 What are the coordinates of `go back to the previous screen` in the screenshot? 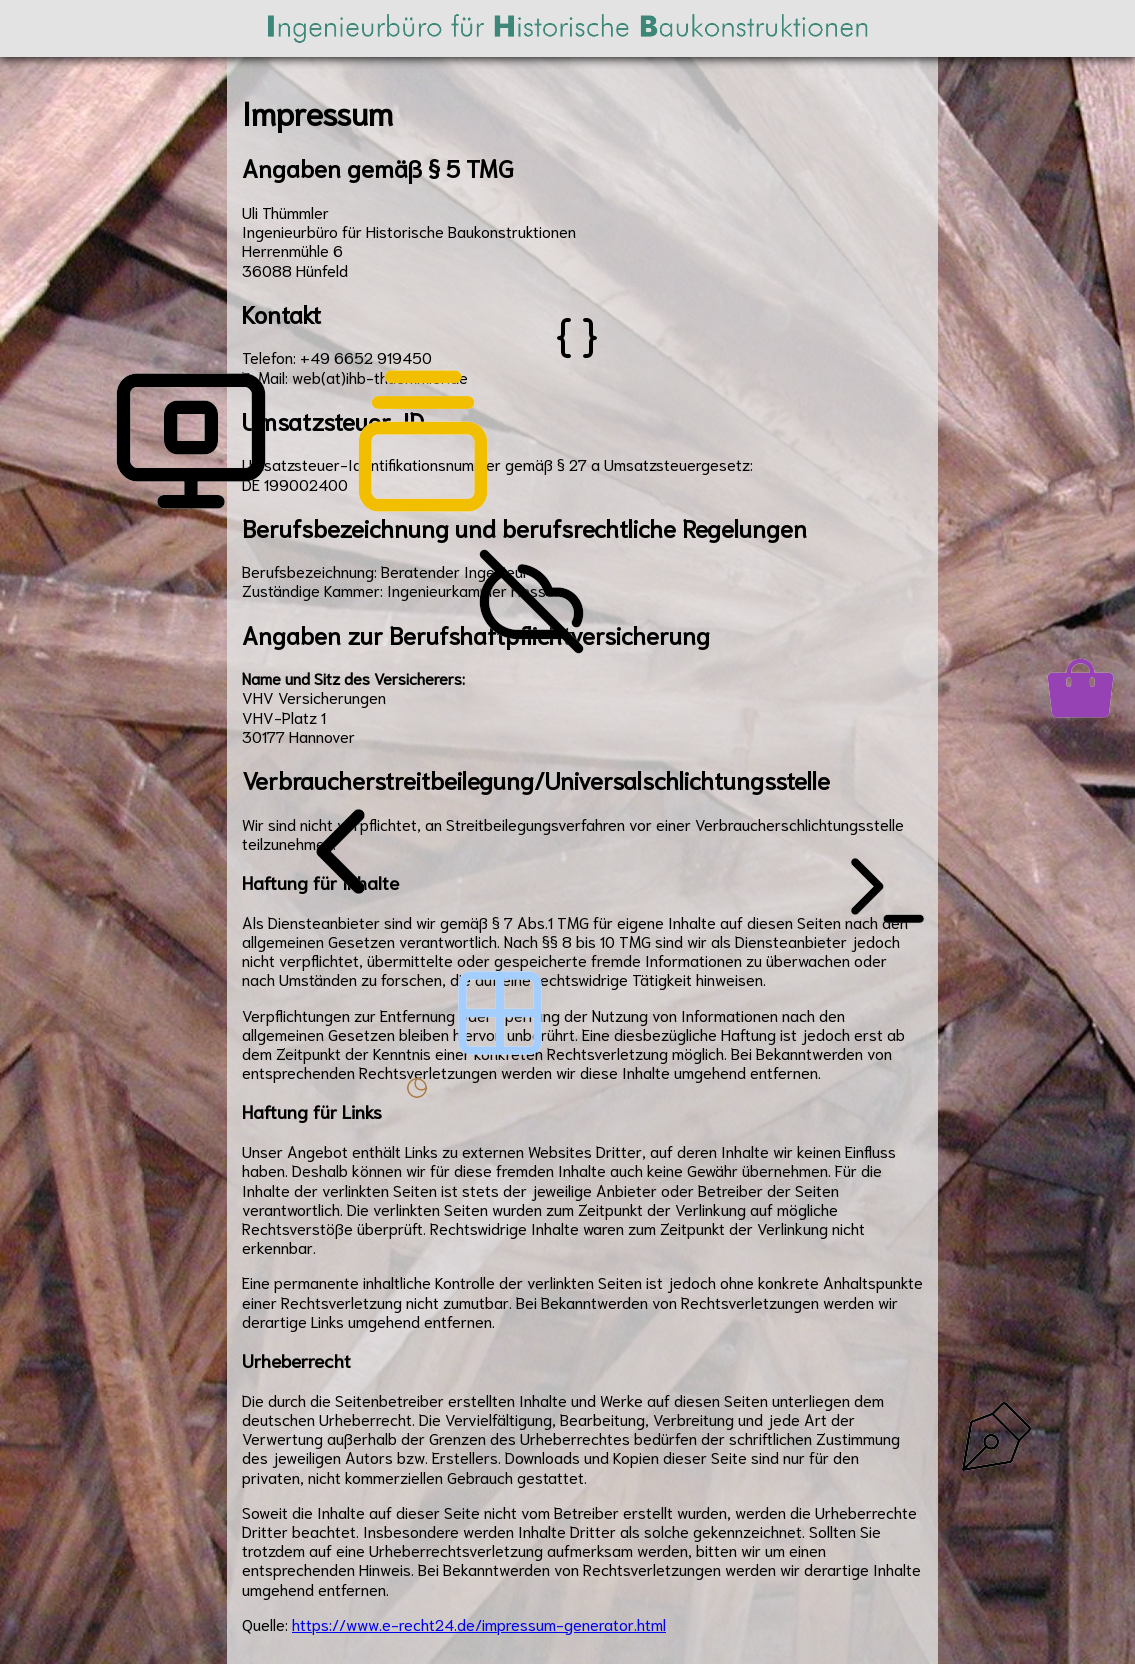 It's located at (340, 851).